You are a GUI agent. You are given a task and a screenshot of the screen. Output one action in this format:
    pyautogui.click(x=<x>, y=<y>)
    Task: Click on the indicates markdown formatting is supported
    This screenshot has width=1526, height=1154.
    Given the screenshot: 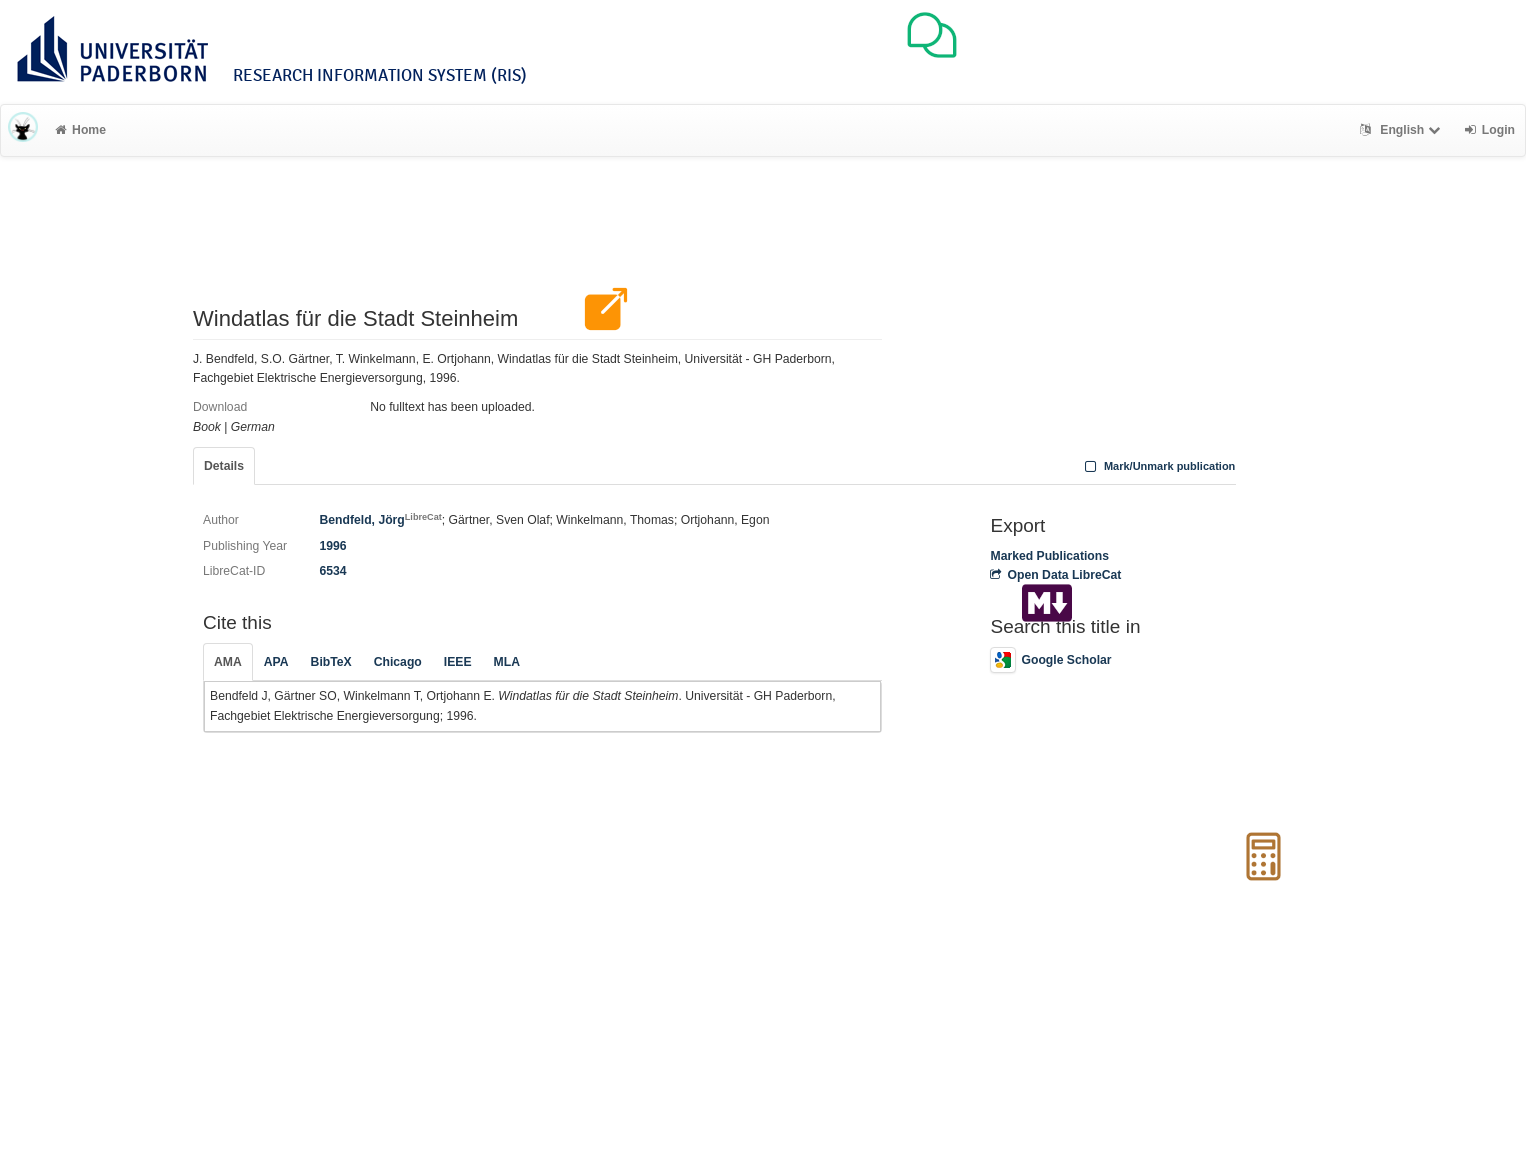 What is the action you would take?
    pyautogui.click(x=1047, y=603)
    